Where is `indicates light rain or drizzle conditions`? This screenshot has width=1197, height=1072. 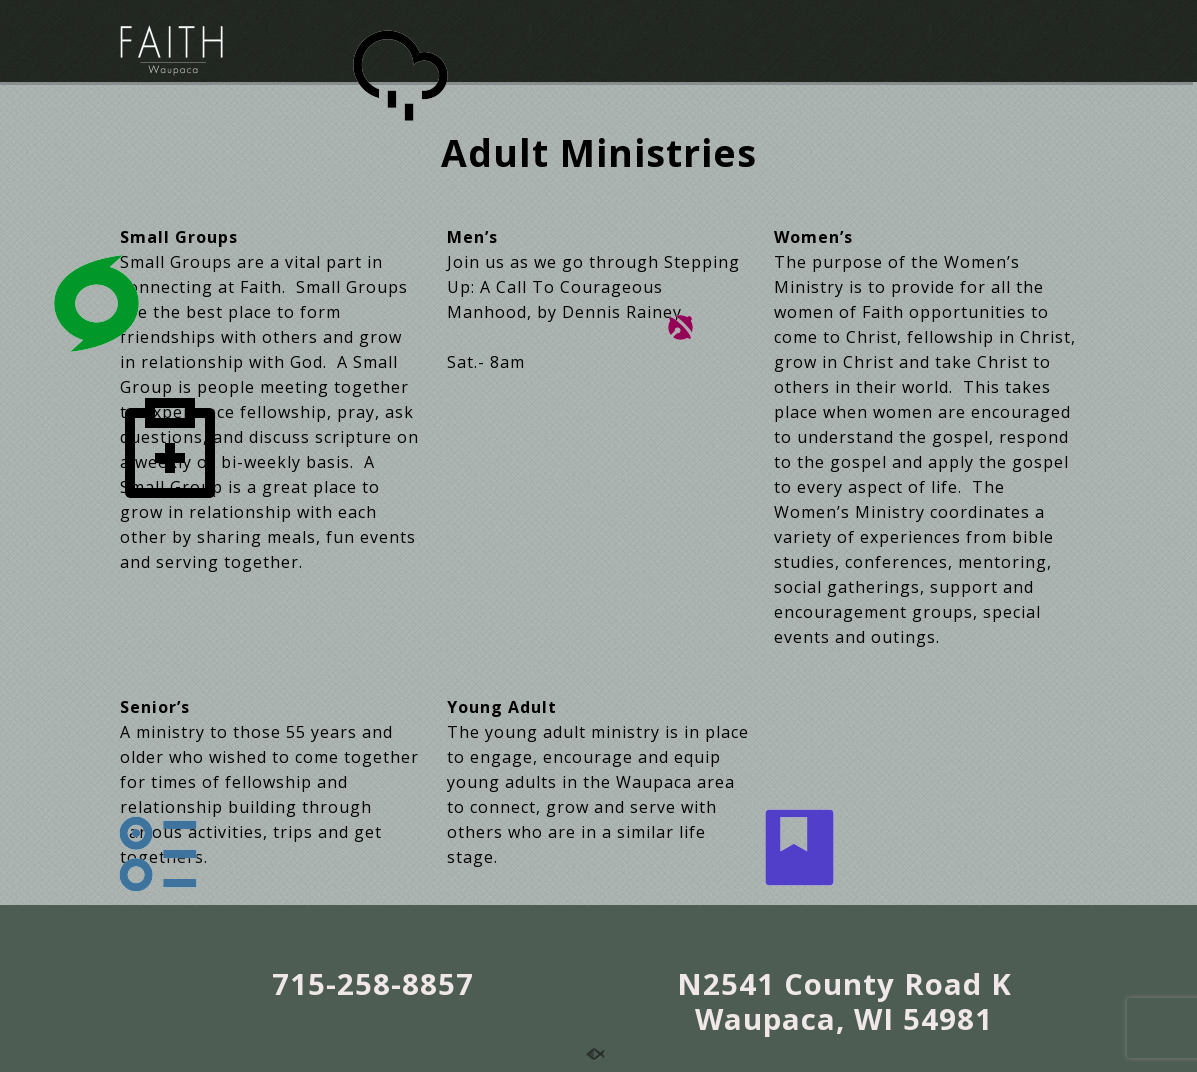
indicates light rain or drizzle conditions is located at coordinates (400, 73).